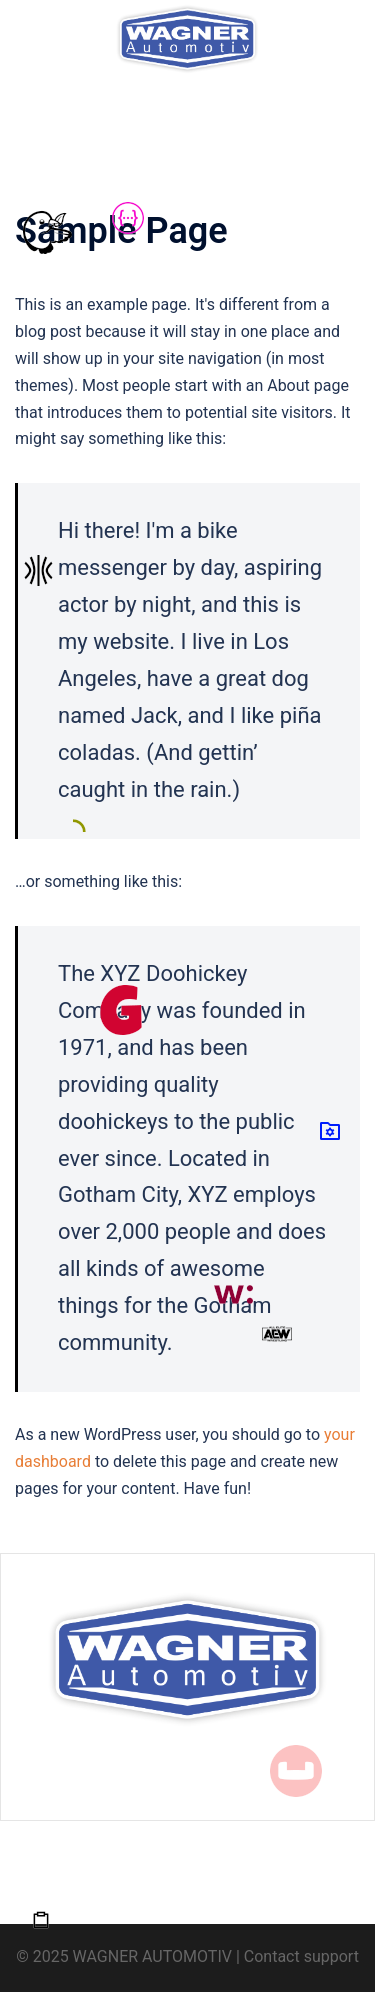  I want to click on visit the All Elite Wrestling website, so click(277, 1334).